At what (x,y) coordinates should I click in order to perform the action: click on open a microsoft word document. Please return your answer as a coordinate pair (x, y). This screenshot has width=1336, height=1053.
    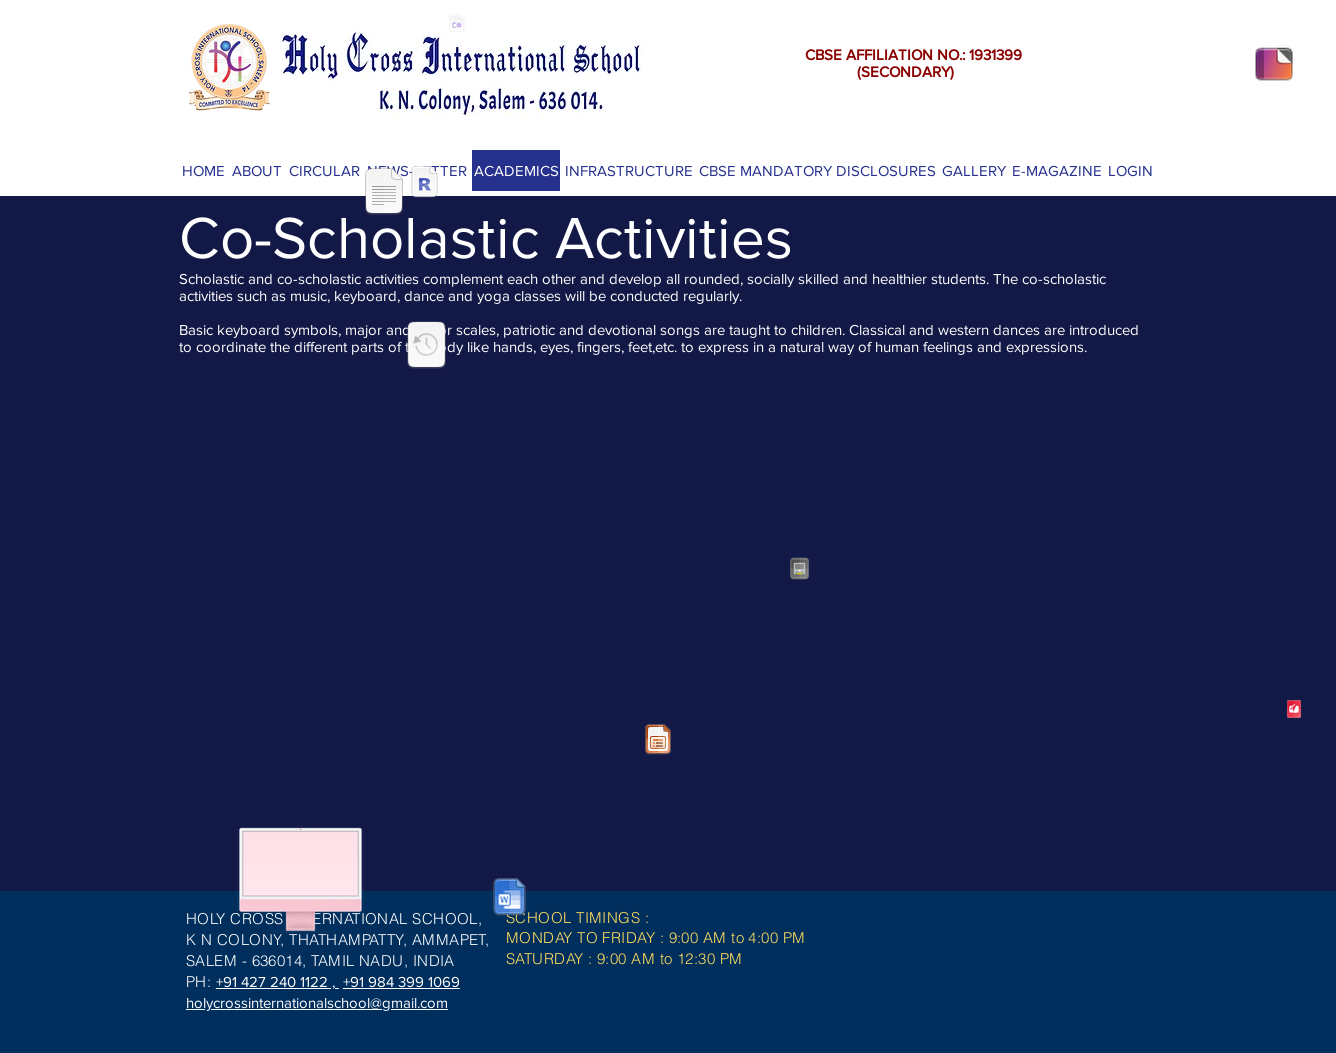
    Looking at the image, I should click on (509, 896).